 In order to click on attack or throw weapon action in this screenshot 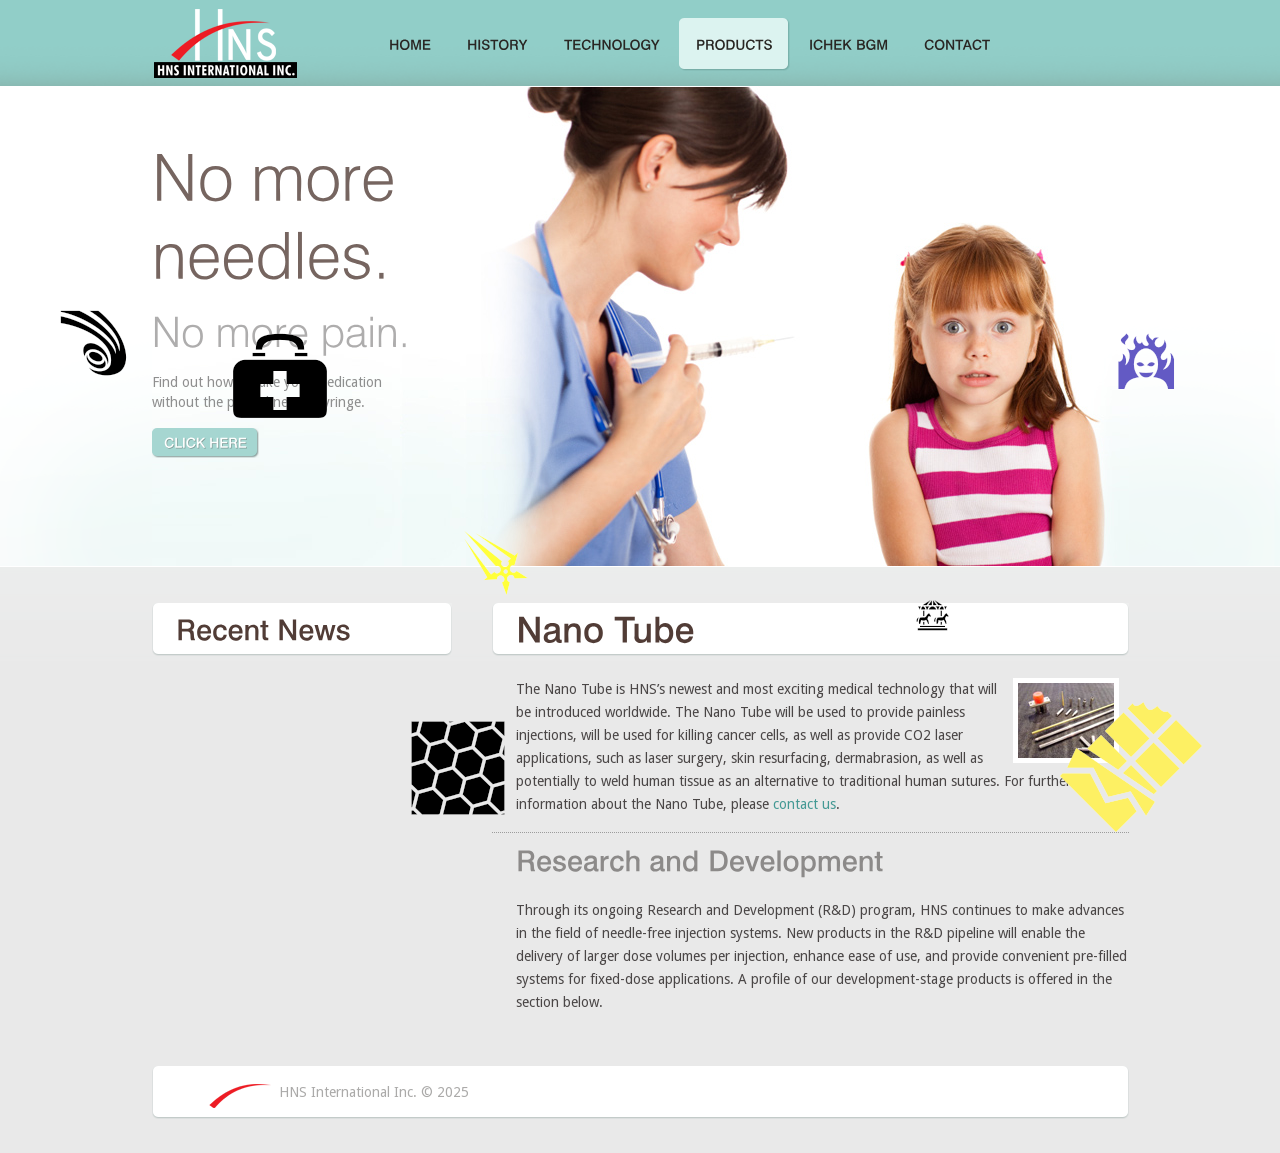, I will do `click(496, 563)`.